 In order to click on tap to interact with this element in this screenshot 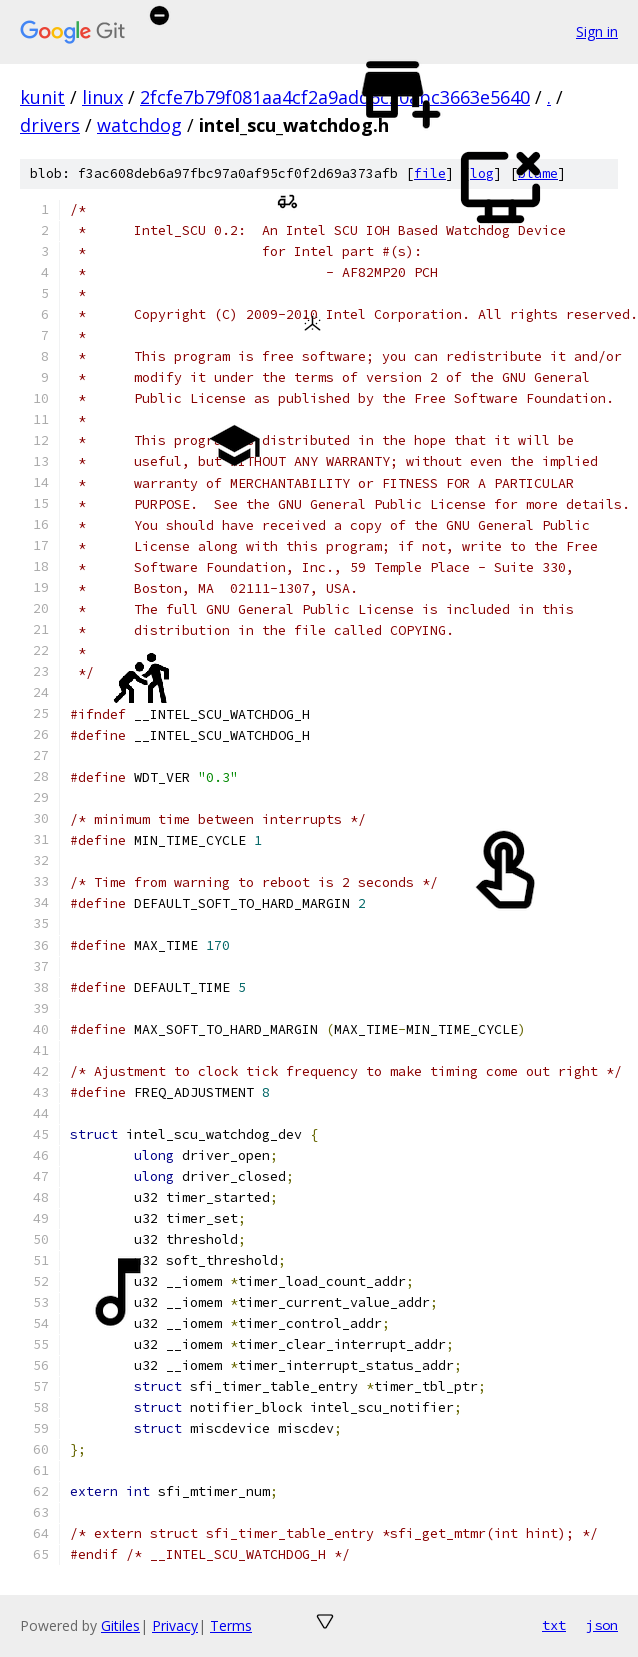, I will do `click(505, 871)`.